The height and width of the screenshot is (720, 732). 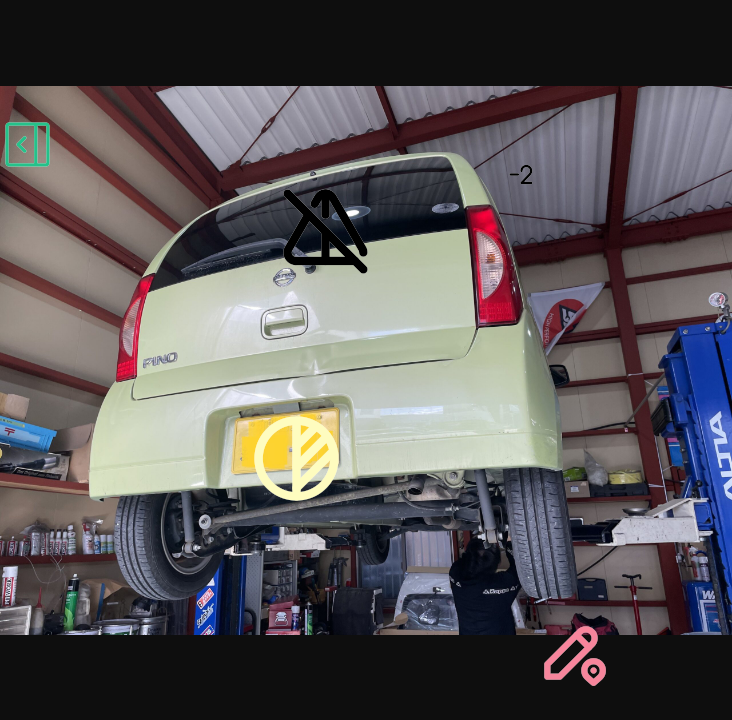 What do you see at coordinates (296, 458) in the screenshot?
I see `adjust display contrast settings` at bounding box center [296, 458].